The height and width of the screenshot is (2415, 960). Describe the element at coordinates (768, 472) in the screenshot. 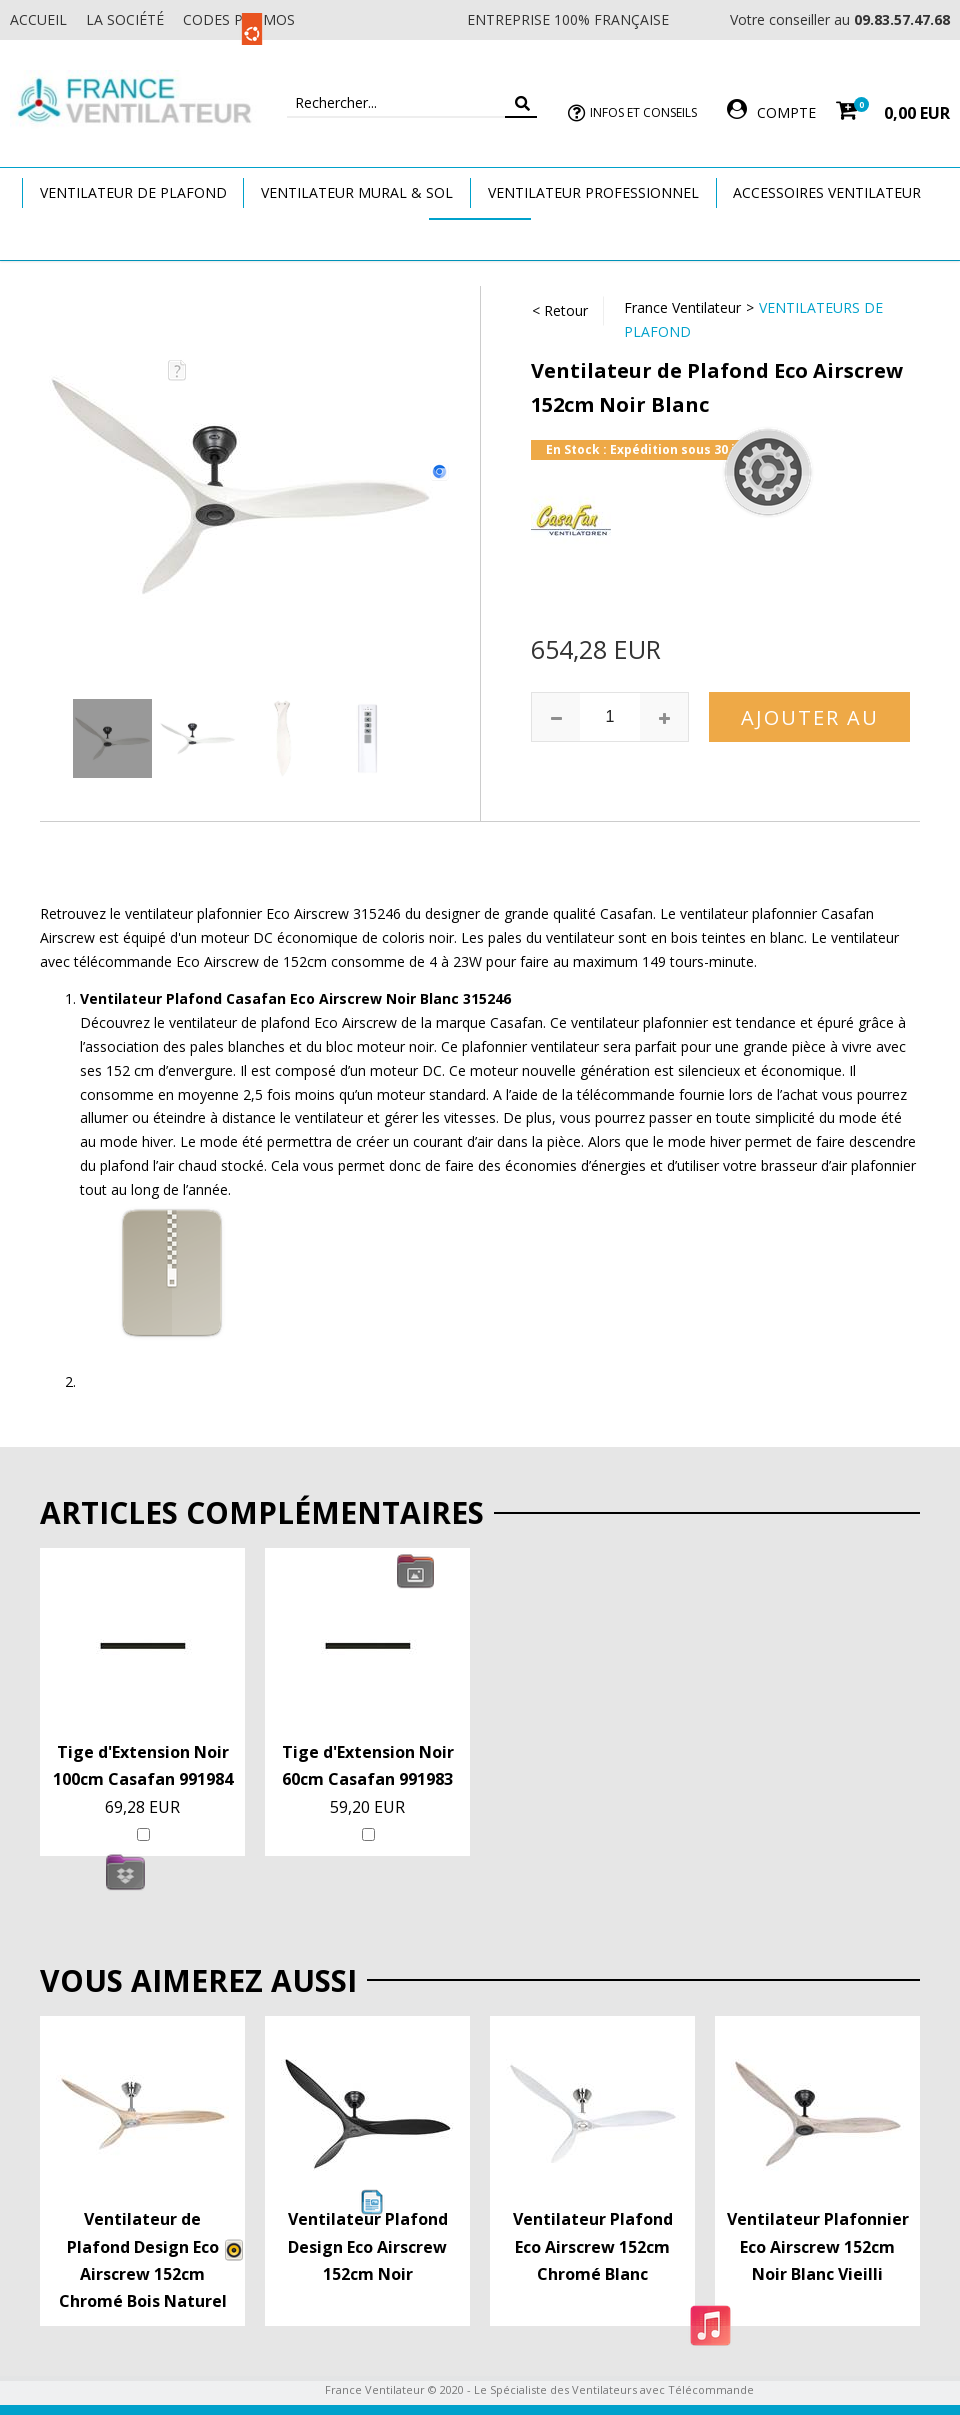

I see `view file properties and settings` at that location.